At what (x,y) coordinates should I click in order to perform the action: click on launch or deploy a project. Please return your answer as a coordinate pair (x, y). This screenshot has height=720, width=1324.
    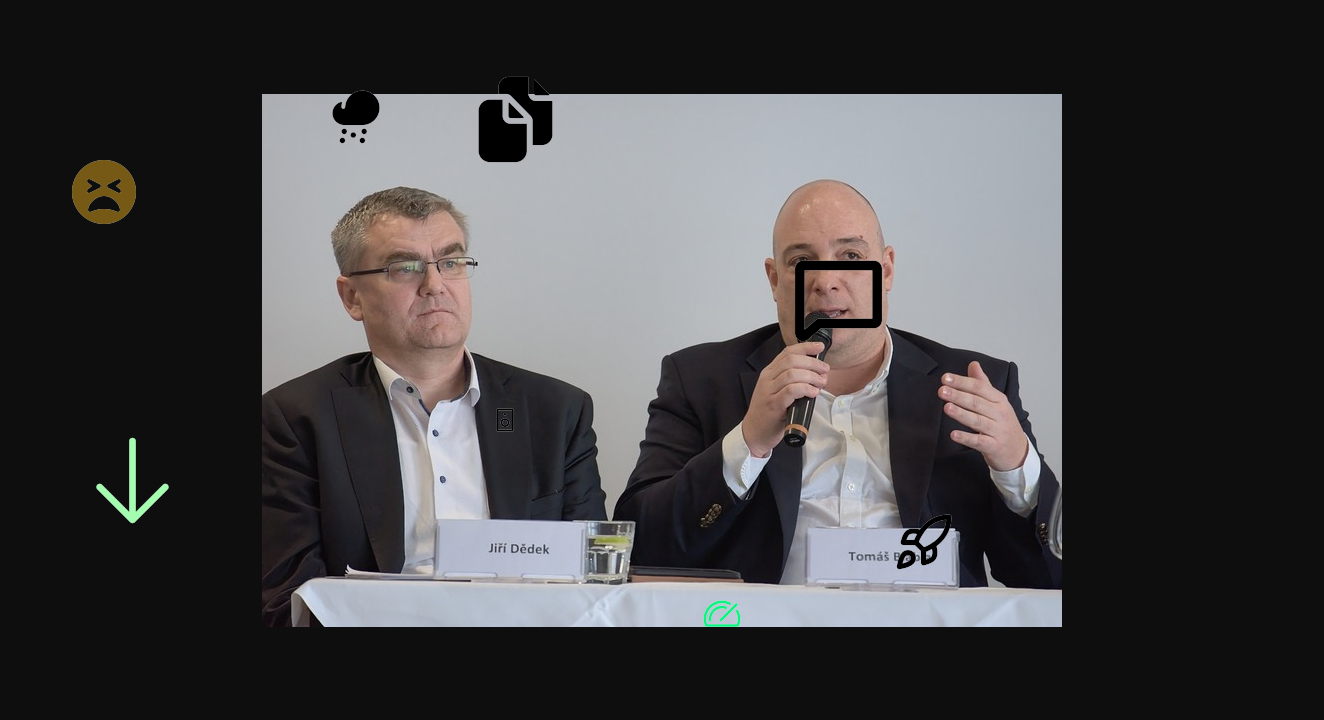
    Looking at the image, I should click on (923, 542).